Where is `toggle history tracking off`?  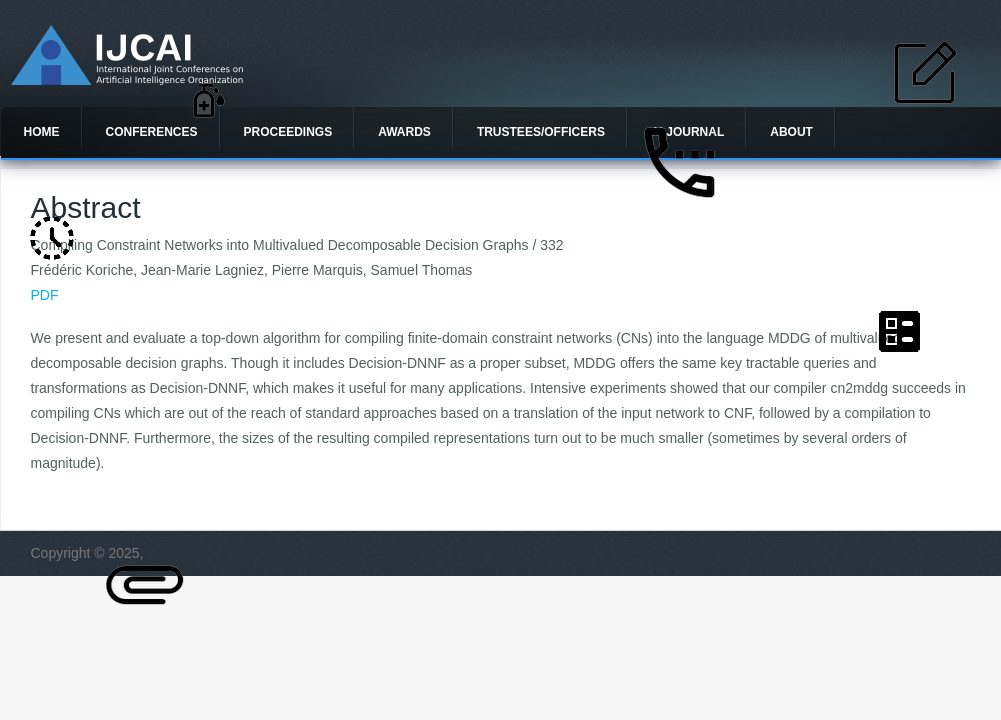
toggle history tracking off is located at coordinates (52, 238).